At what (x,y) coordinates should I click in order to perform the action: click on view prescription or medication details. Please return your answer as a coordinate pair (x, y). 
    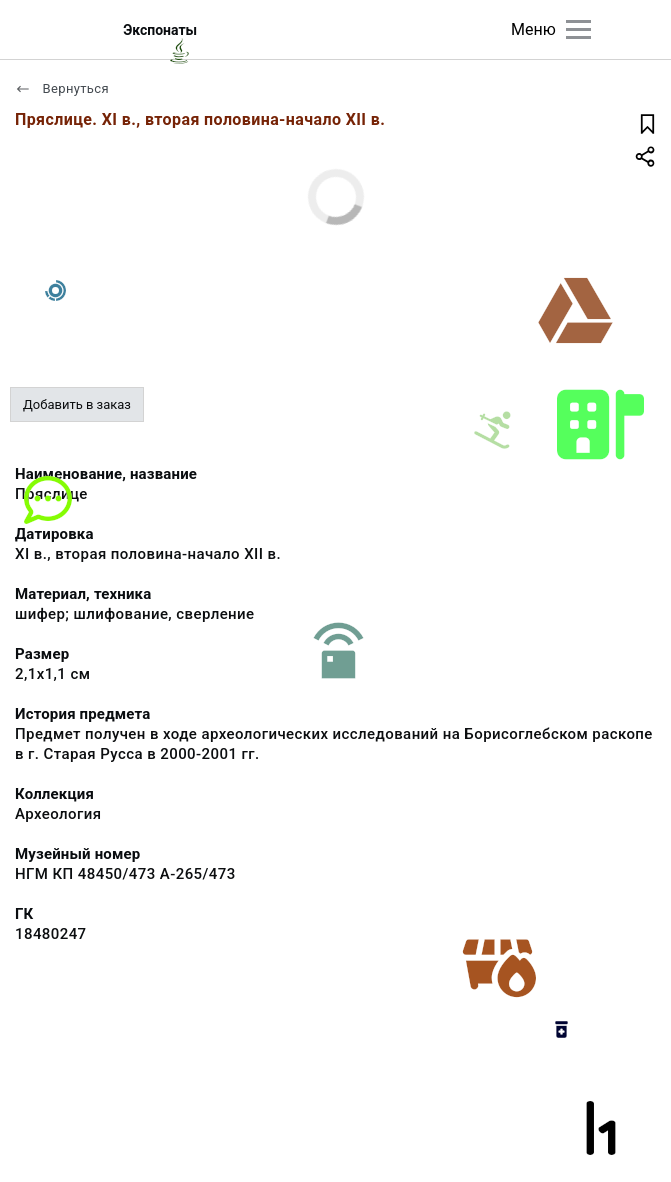
    Looking at the image, I should click on (561, 1029).